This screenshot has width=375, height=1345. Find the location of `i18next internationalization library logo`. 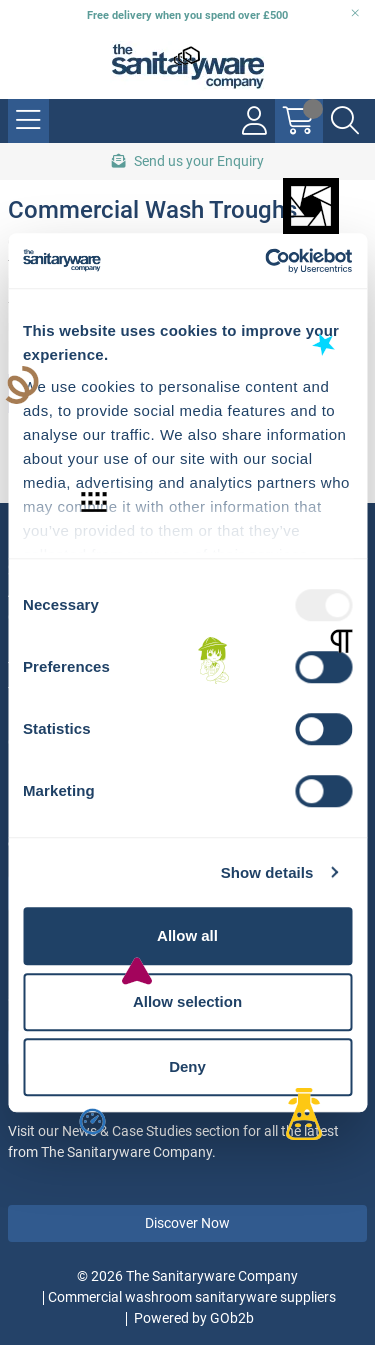

i18next internationalization library logo is located at coordinates (304, 1114).